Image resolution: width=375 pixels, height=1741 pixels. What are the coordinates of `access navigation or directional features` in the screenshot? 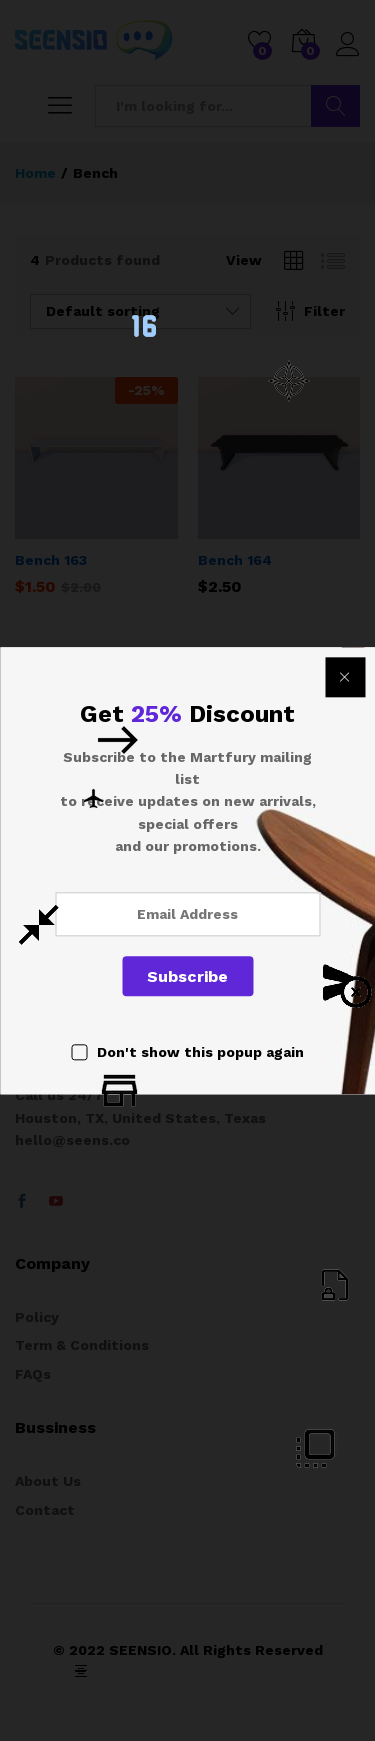 It's located at (289, 381).